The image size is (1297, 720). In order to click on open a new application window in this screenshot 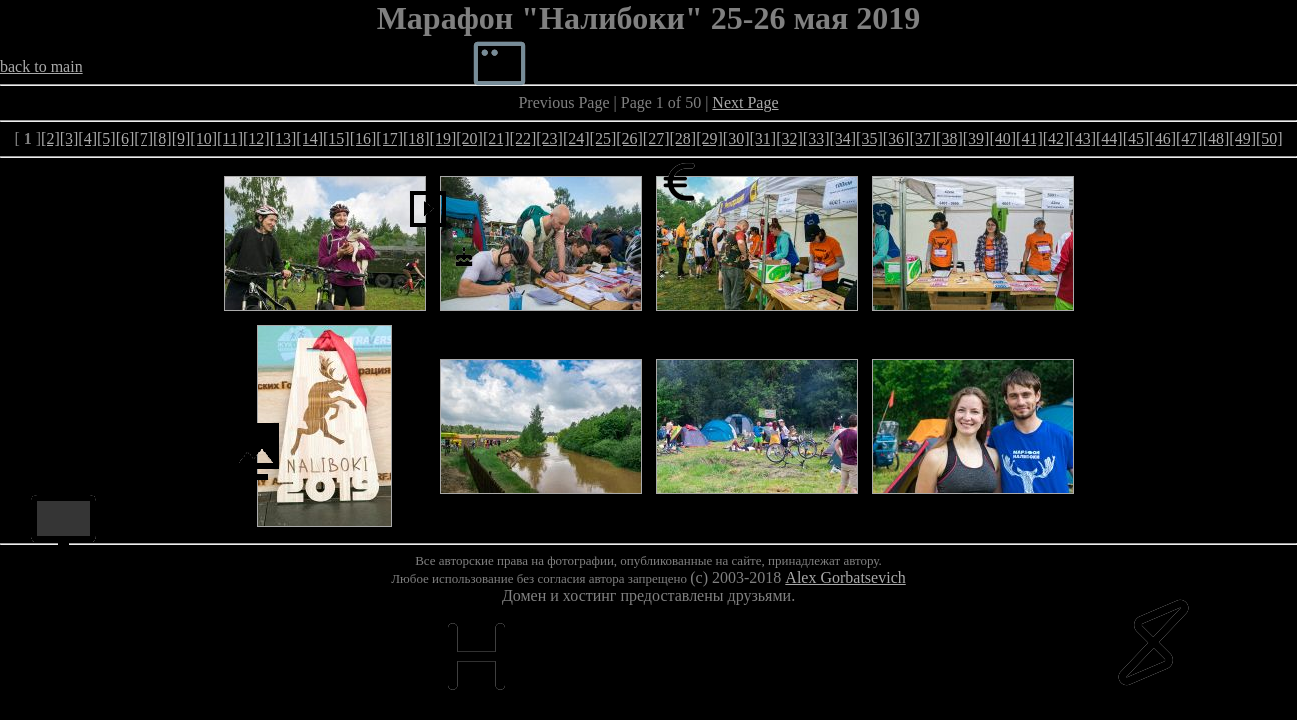, I will do `click(499, 63)`.